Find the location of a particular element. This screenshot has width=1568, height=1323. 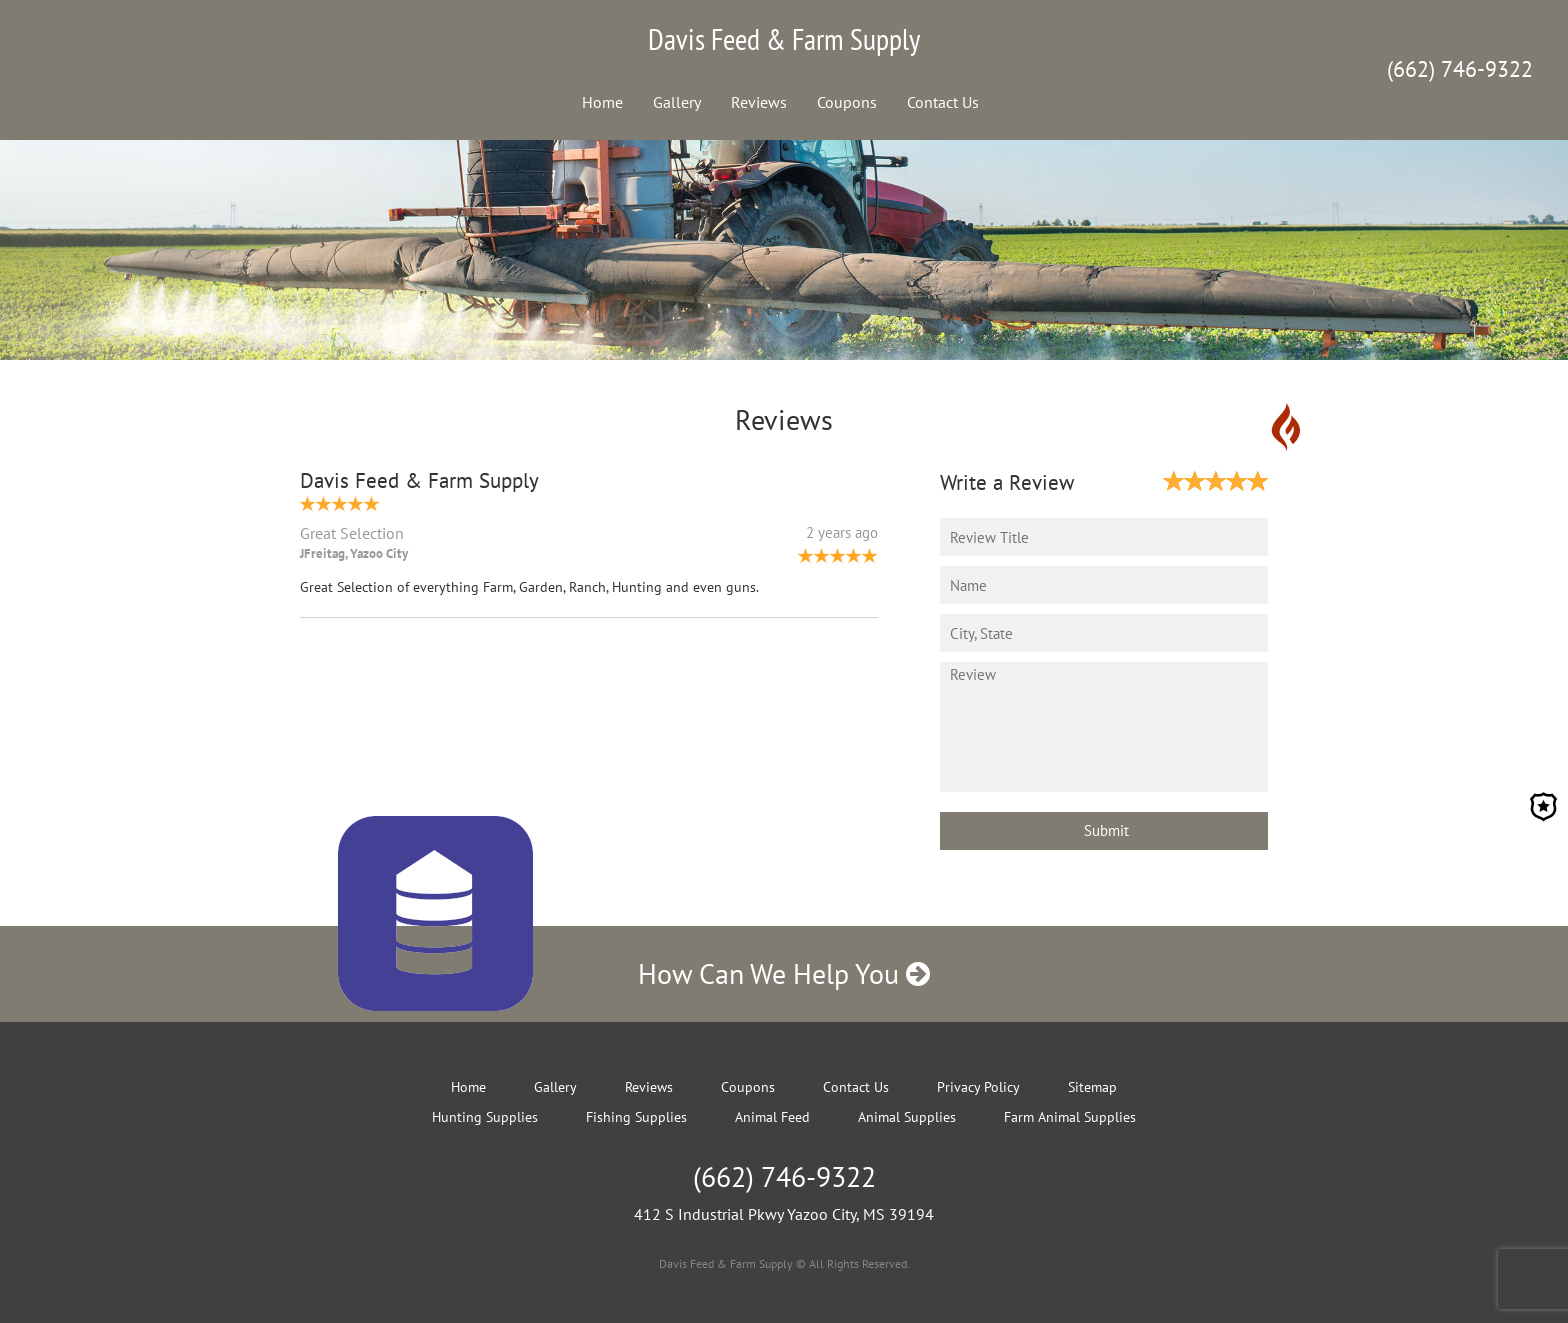

gripfire brand logo is located at coordinates (1287, 427).